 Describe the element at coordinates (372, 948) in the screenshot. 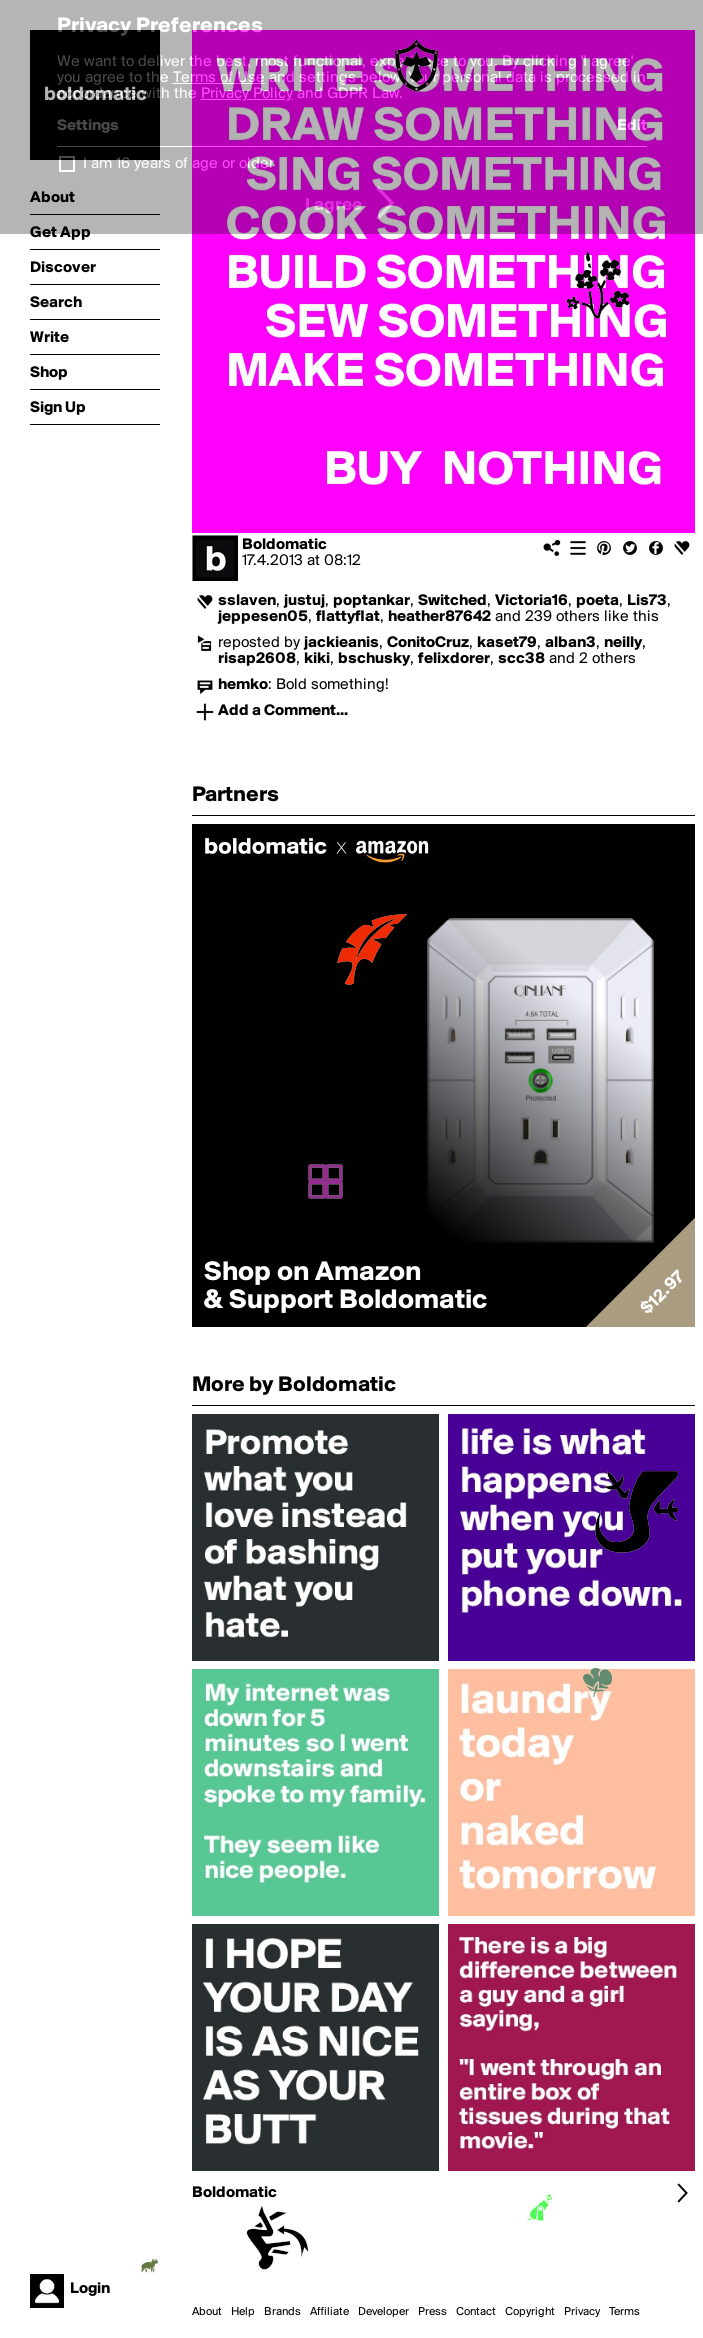

I see `compose a new message or document` at that location.